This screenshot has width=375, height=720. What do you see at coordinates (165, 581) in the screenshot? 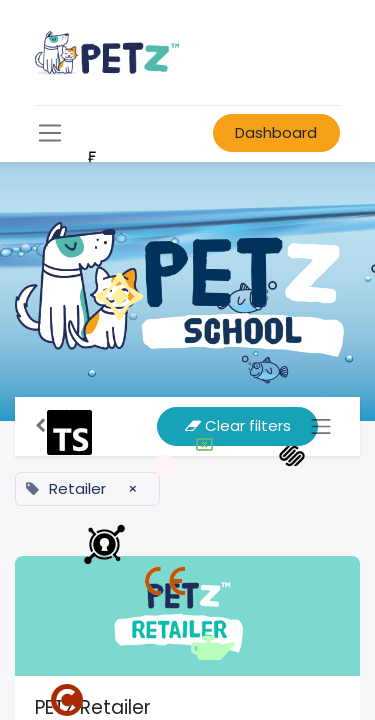
I see `indicates CE certification or European conformity compliance` at bounding box center [165, 581].